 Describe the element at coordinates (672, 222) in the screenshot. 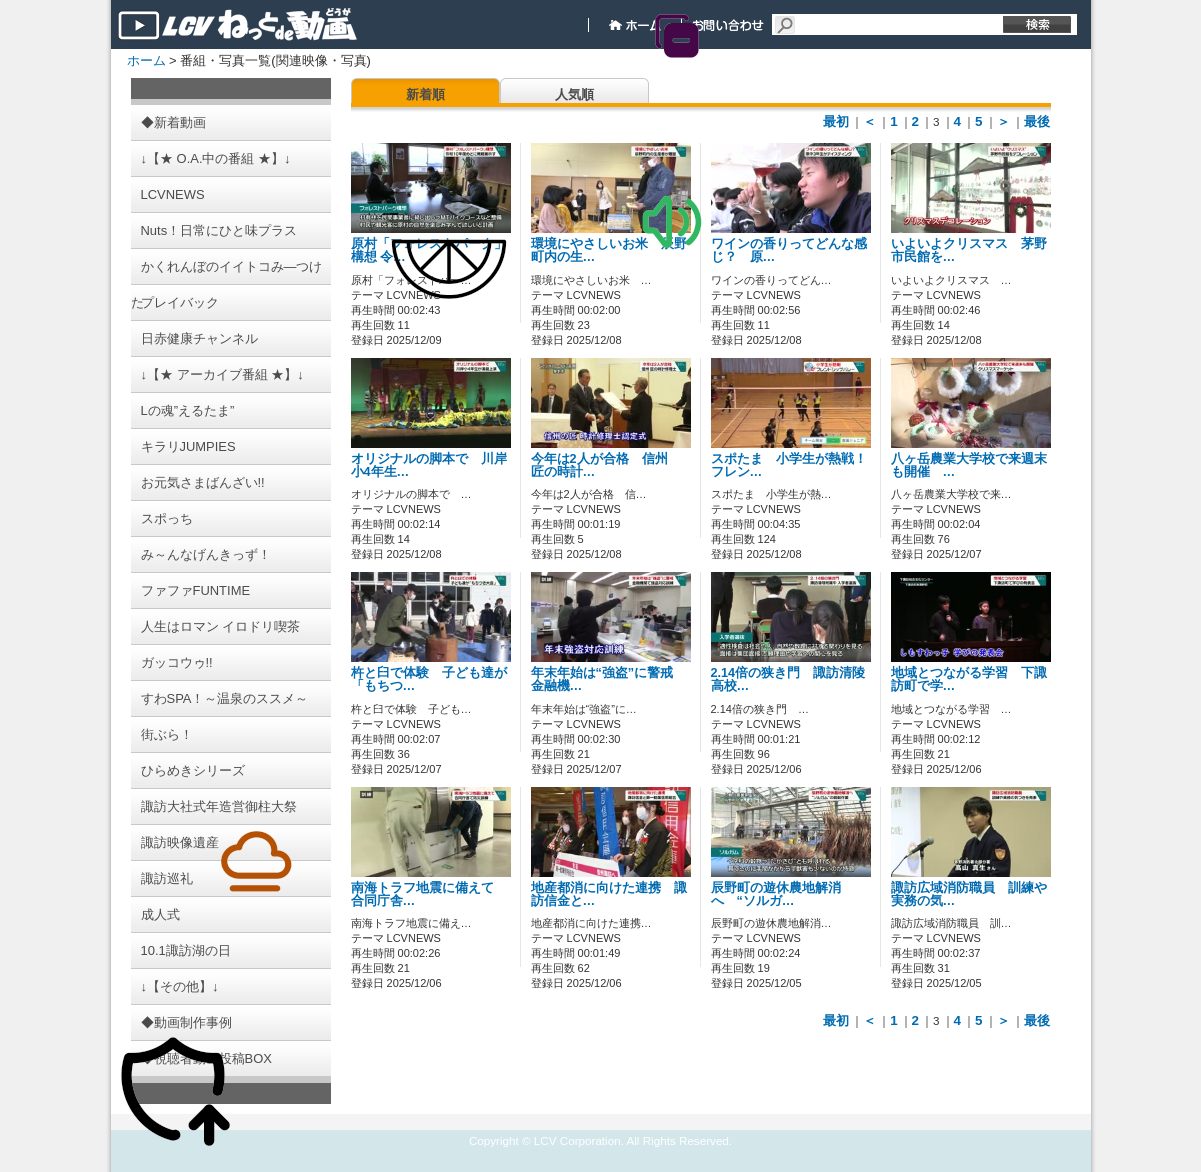

I see `adjust audio volume settings` at that location.